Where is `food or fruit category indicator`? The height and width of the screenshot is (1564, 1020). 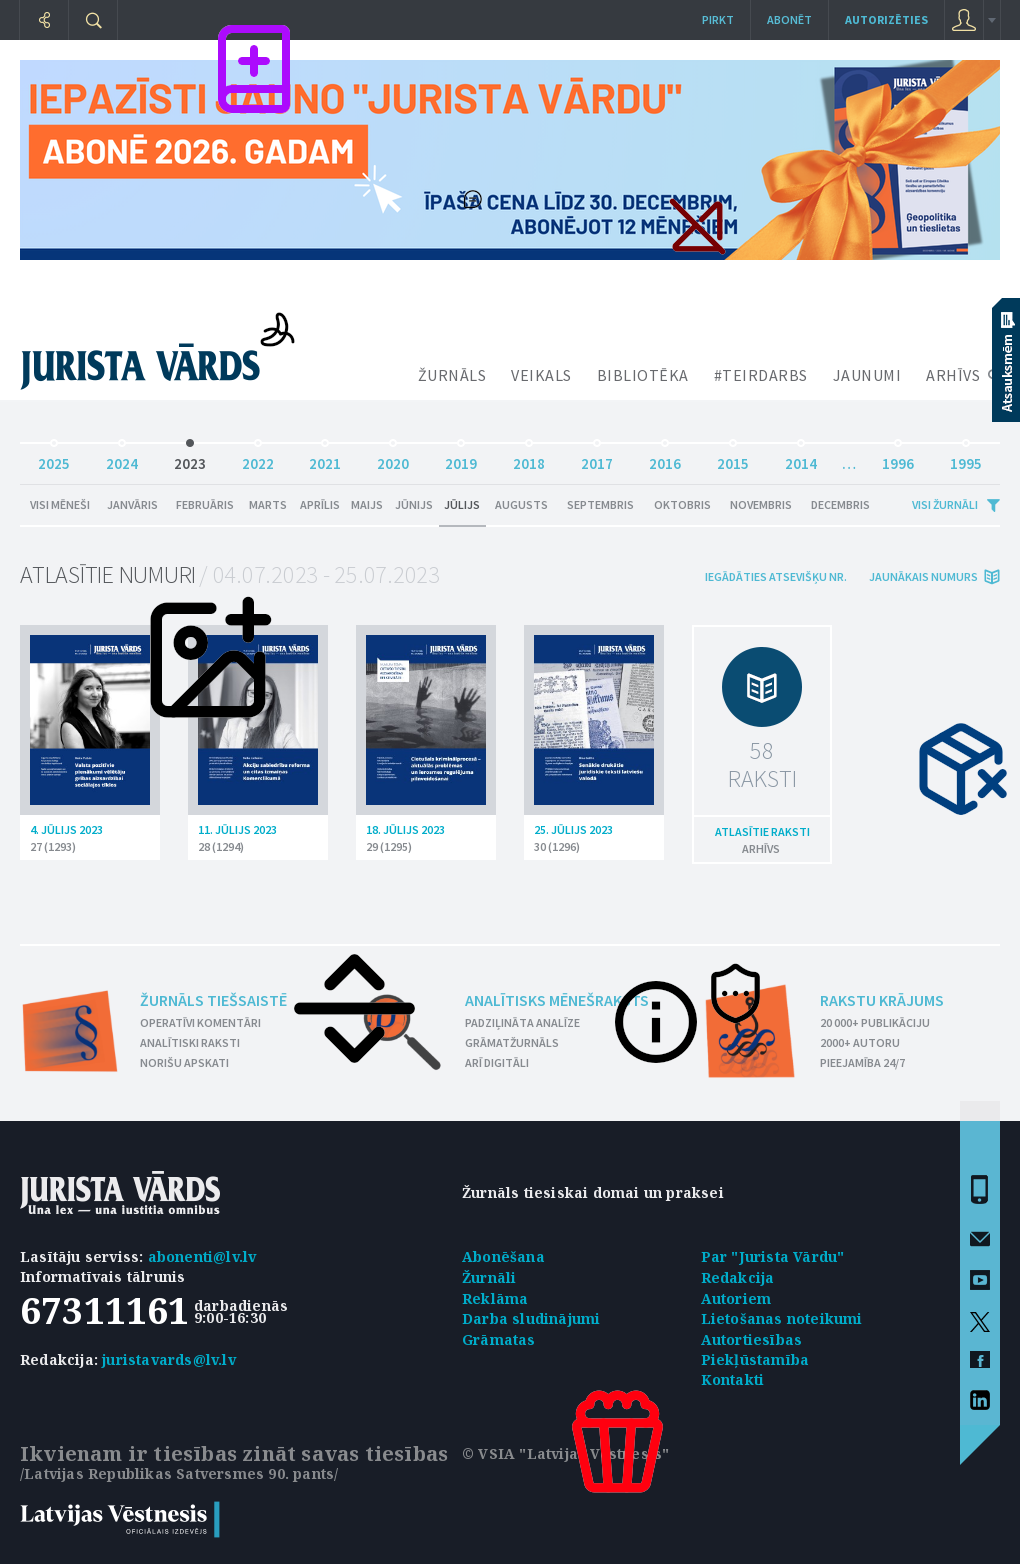
food or fruit category indicator is located at coordinates (277, 329).